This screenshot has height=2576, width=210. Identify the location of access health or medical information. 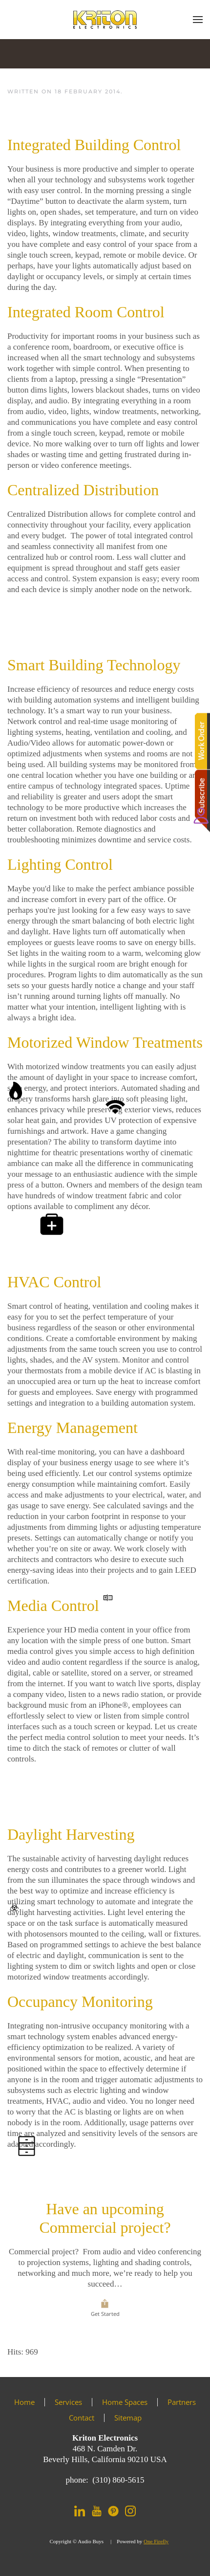
(52, 1224).